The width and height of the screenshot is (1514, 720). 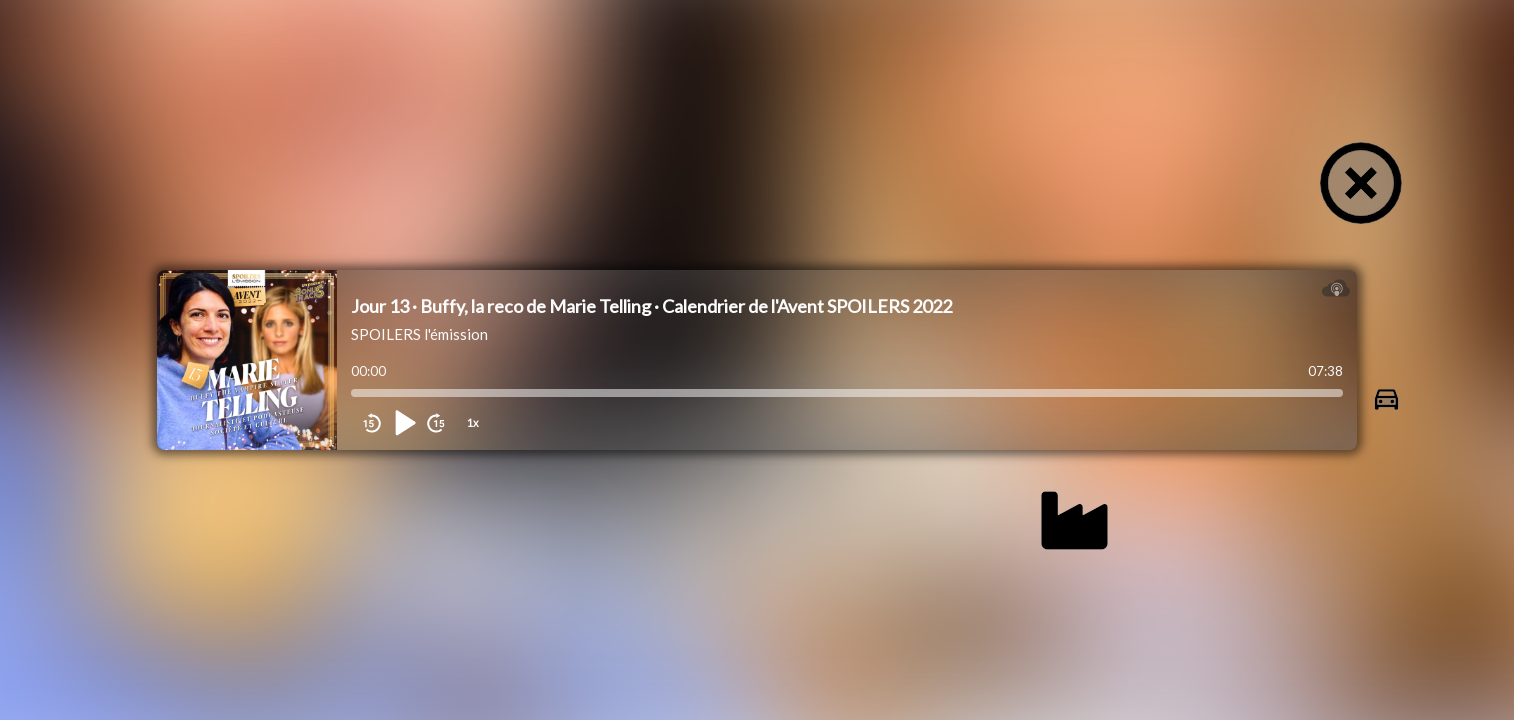 I want to click on view estimated time of arrival for your drive, so click(x=1386, y=399).